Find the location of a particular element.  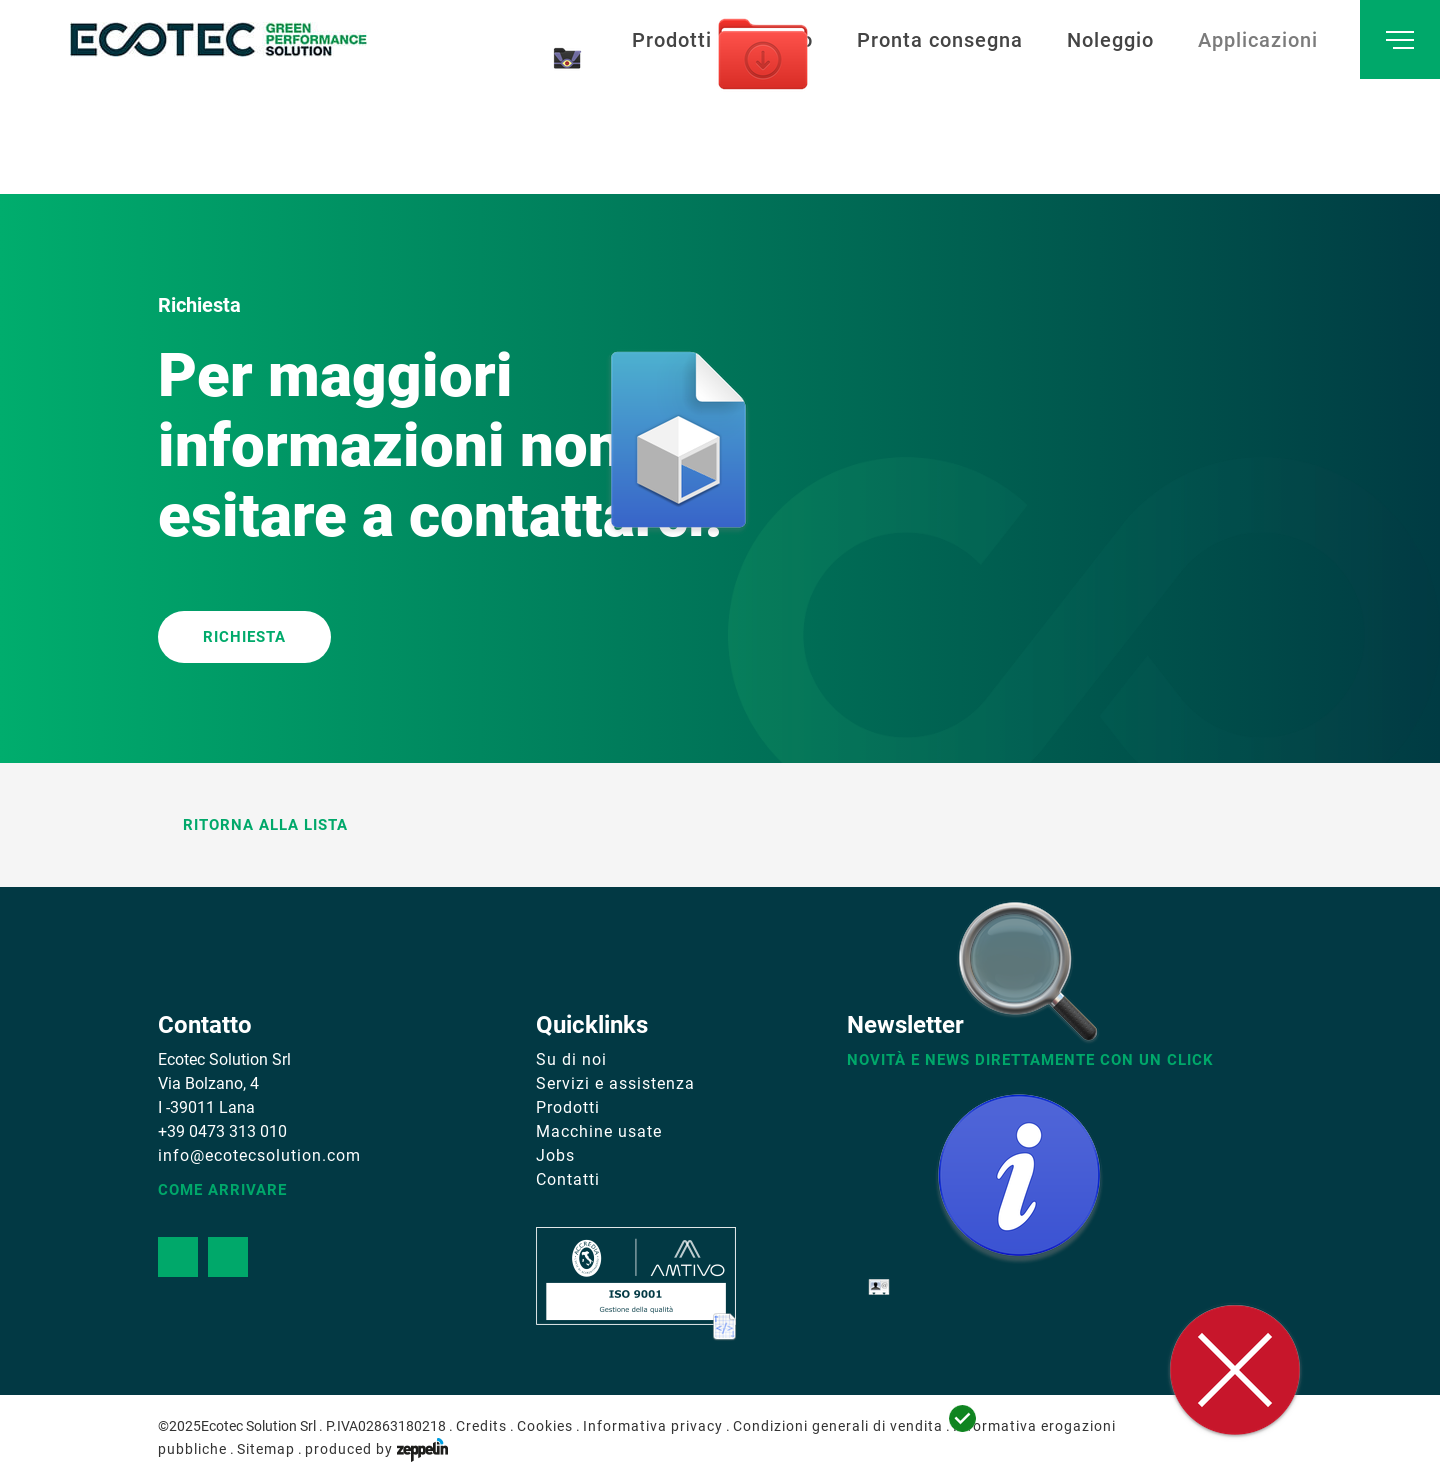

confirm or accept an action is located at coordinates (962, 1418).